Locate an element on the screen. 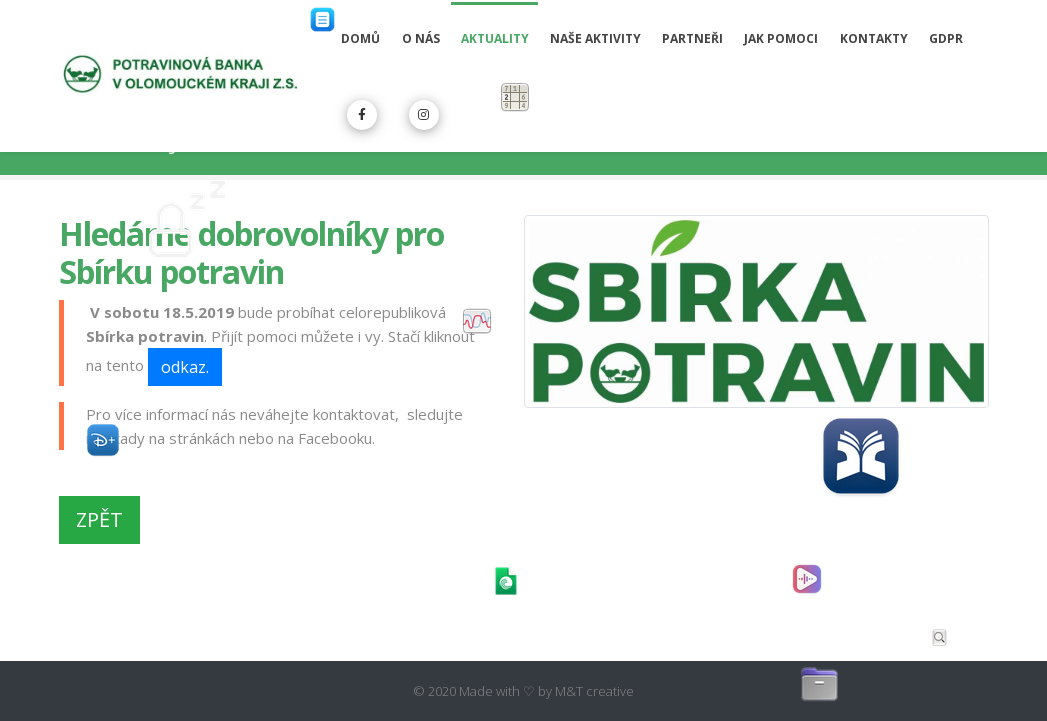 This screenshot has height=721, width=1047. system sleep mode is enabled and unrestricted is located at coordinates (187, 219).